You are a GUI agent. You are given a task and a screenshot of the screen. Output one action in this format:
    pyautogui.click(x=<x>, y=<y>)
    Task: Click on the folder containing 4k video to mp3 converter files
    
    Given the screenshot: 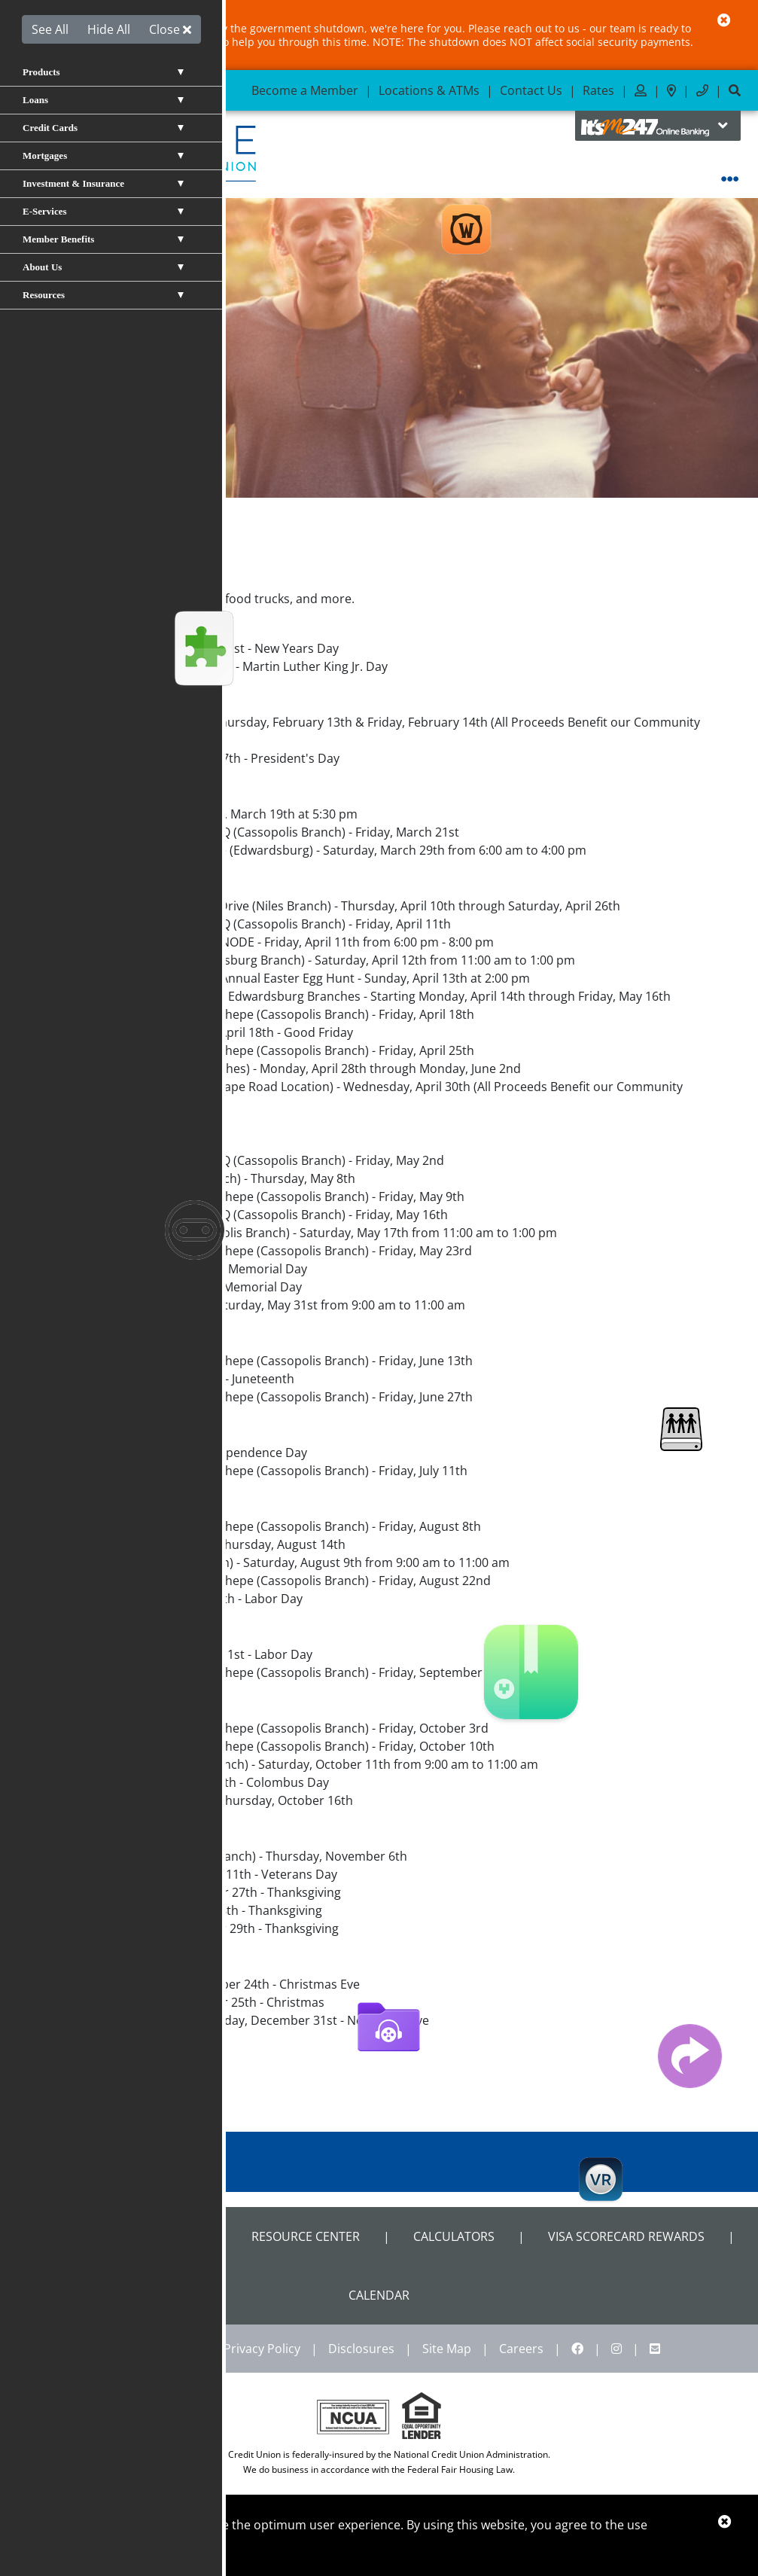 What is the action you would take?
    pyautogui.click(x=388, y=2029)
    